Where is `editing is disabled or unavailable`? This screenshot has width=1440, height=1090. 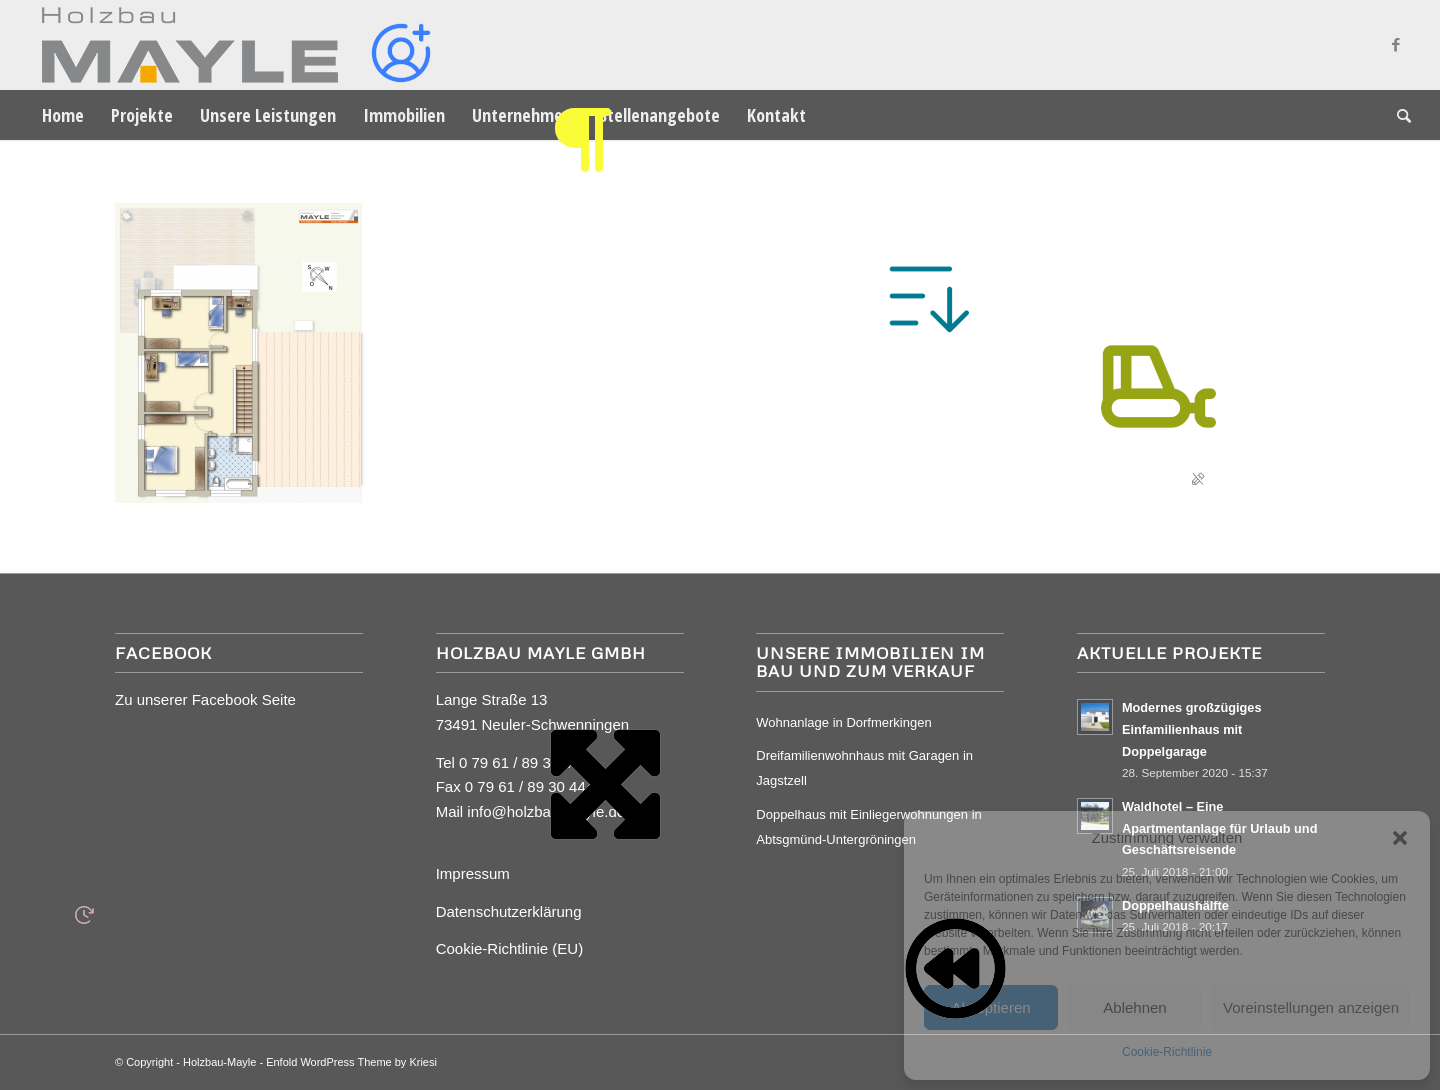 editing is disabled or unavailable is located at coordinates (1198, 479).